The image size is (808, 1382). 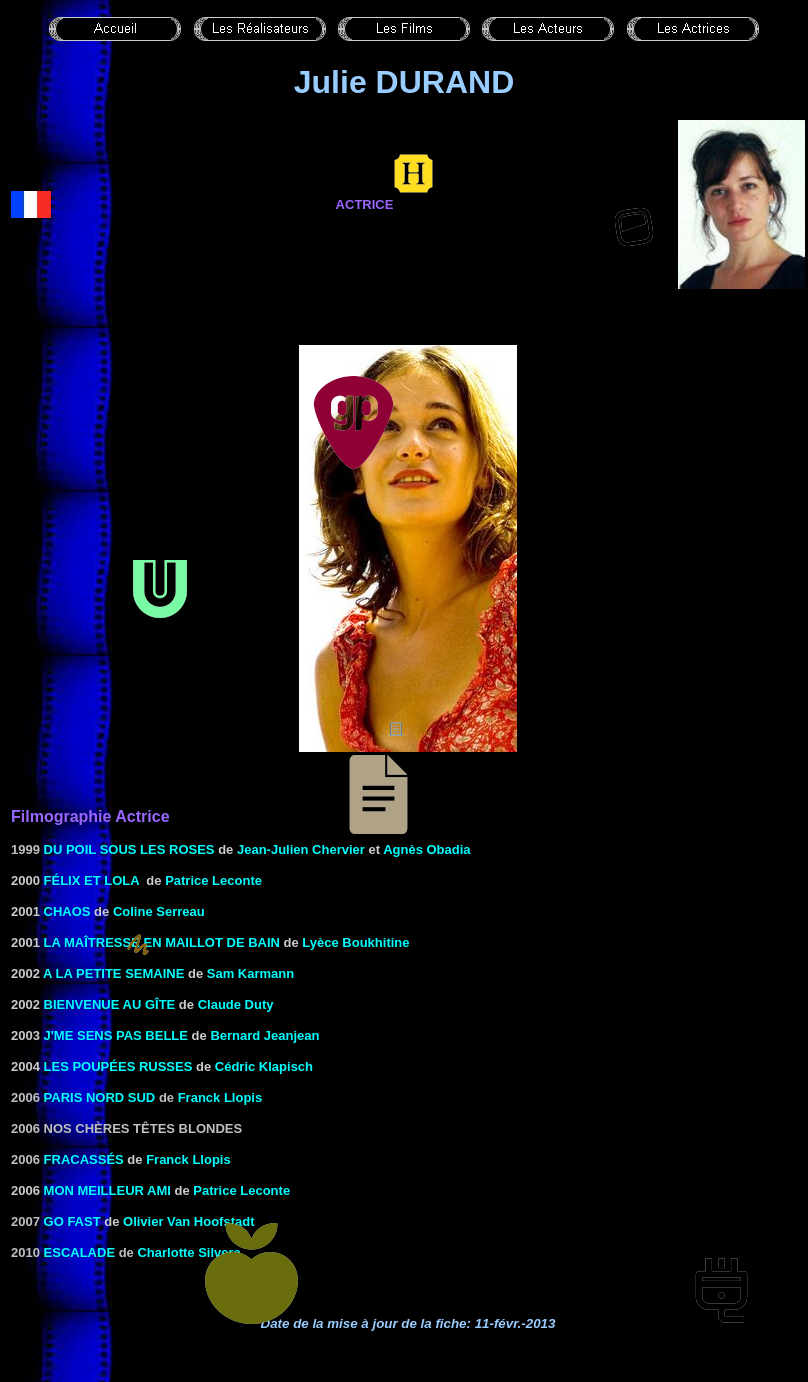 What do you see at coordinates (378, 794) in the screenshot?
I see `open google docs` at bounding box center [378, 794].